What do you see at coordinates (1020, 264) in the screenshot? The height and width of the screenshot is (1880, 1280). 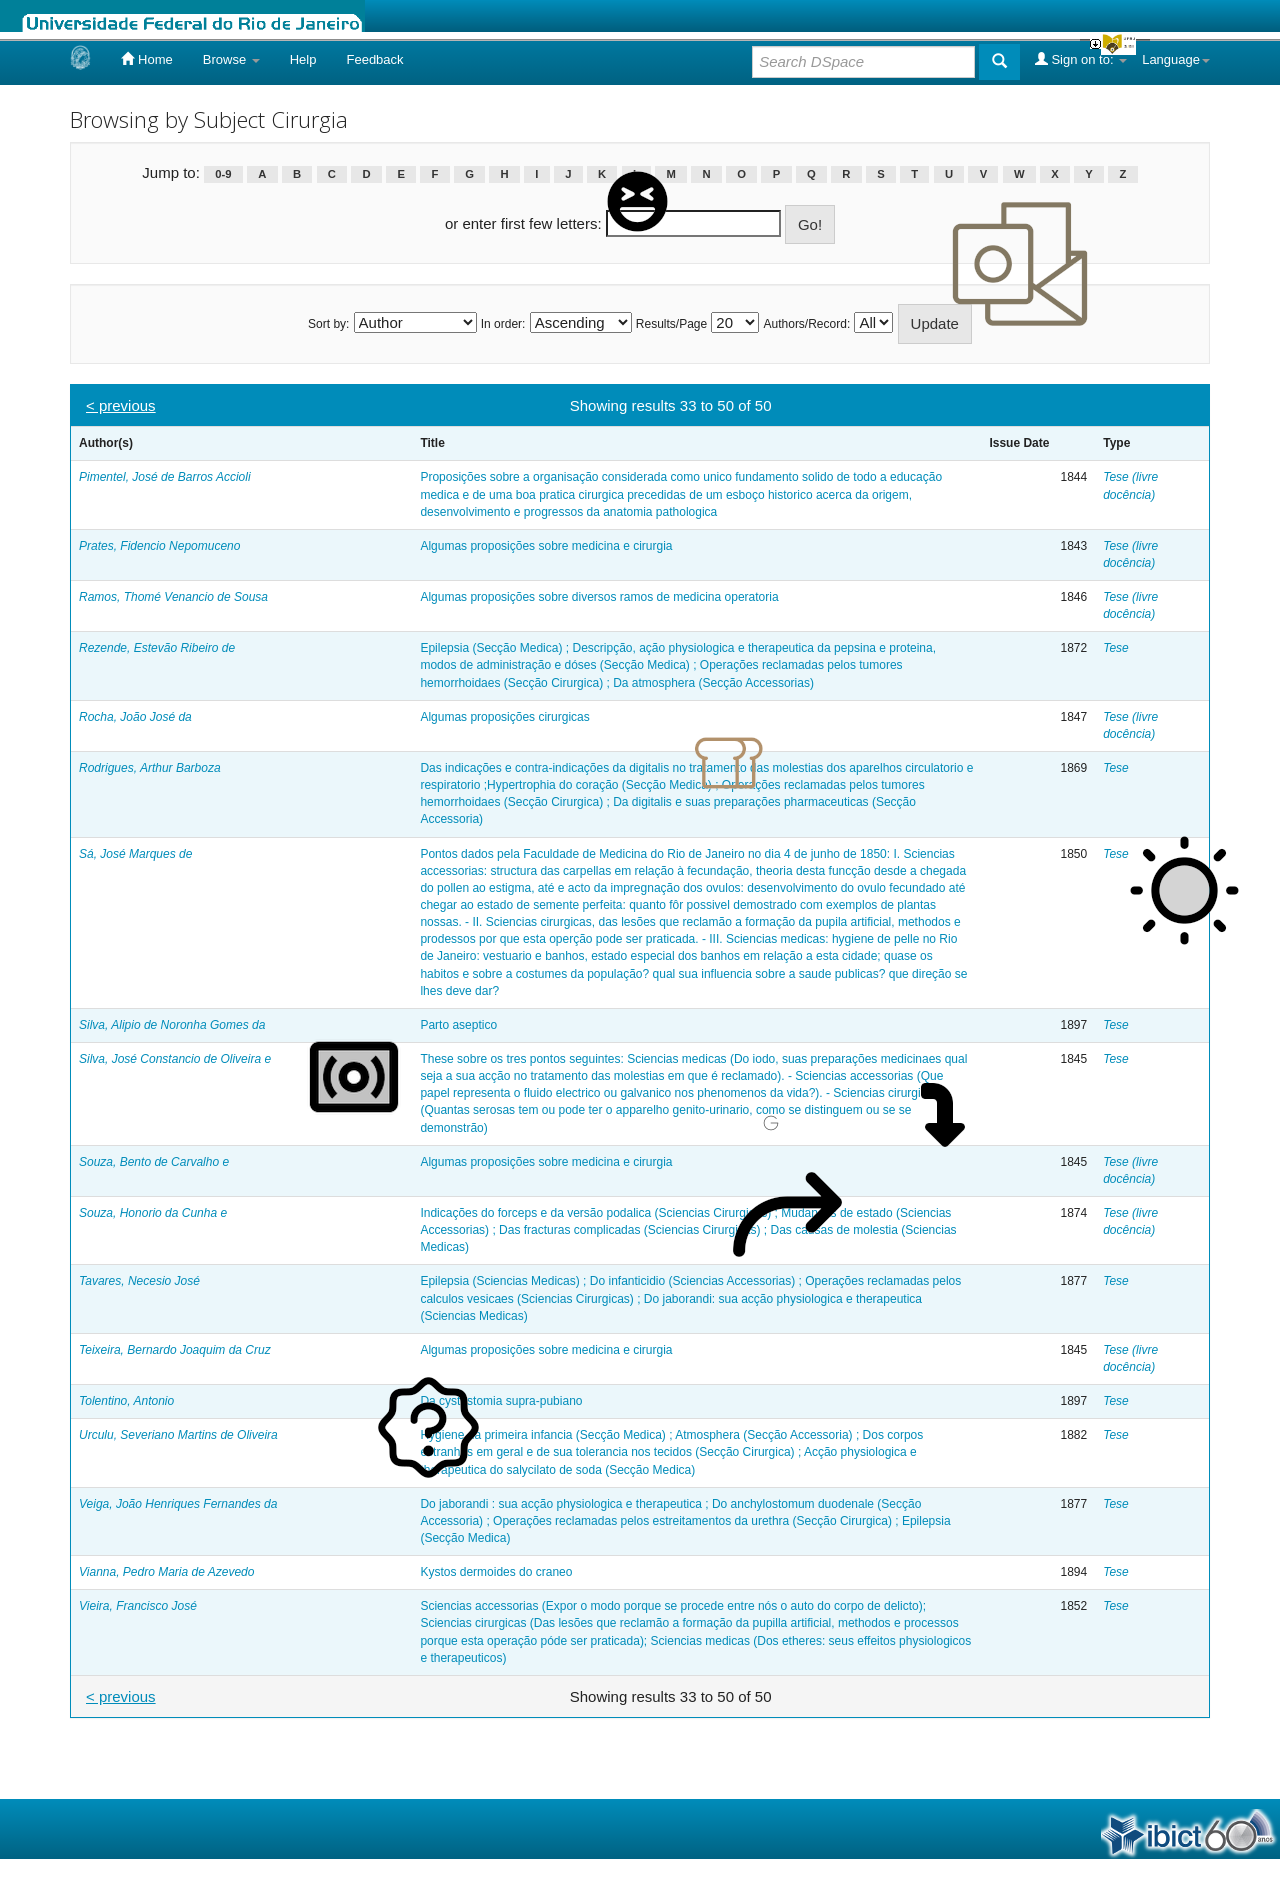 I see `open microsoft outlook email` at bounding box center [1020, 264].